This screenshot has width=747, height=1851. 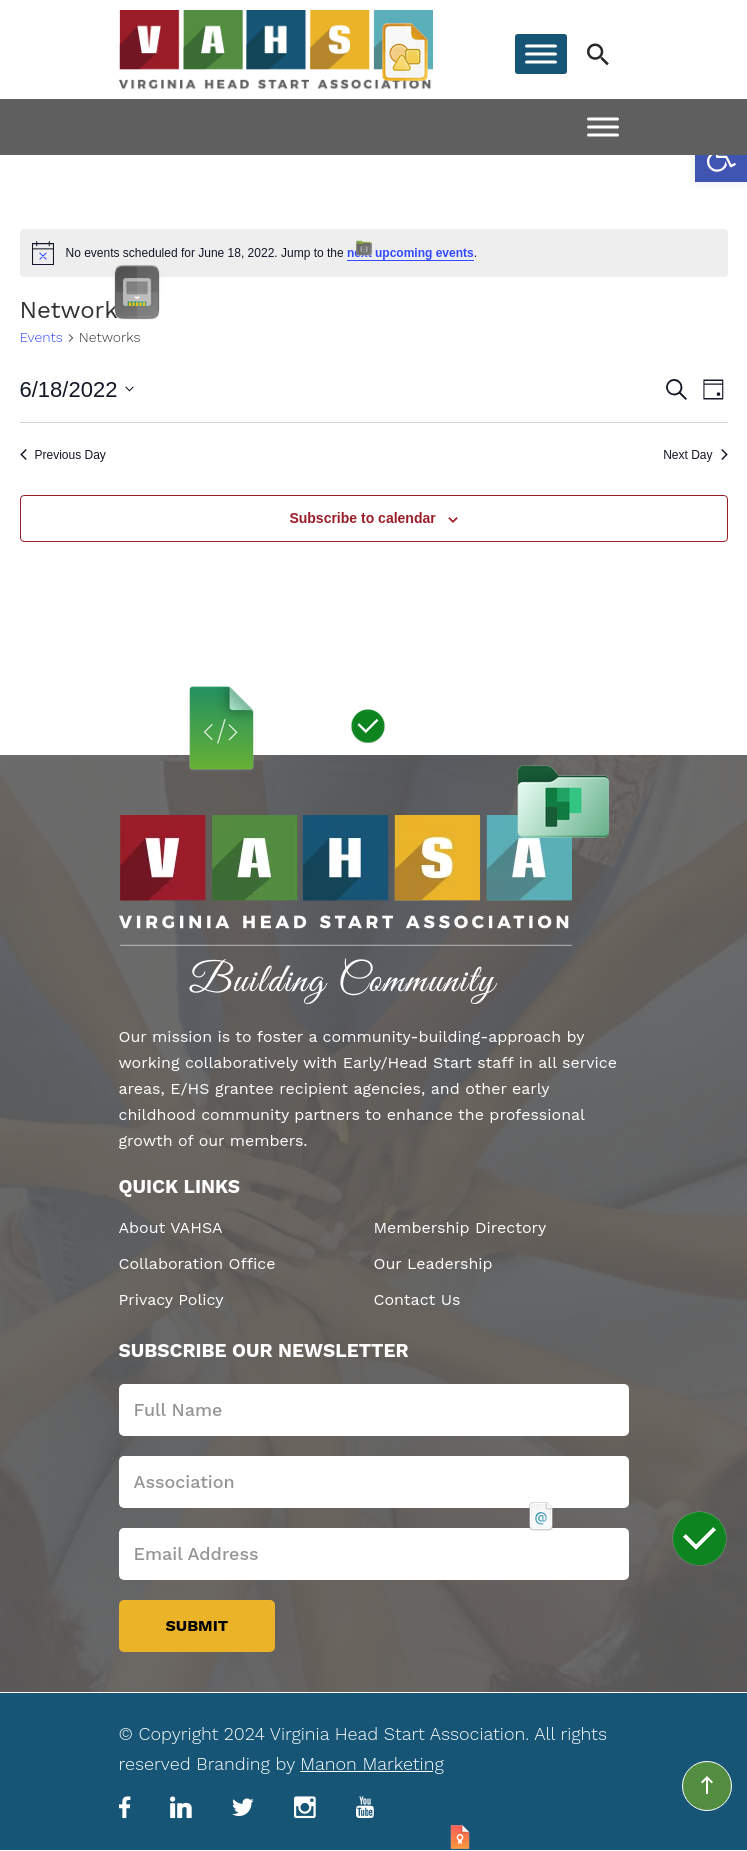 What do you see at coordinates (541, 1516) in the screenshot?
I see `an email message file` at bounding box center [541, 1516].